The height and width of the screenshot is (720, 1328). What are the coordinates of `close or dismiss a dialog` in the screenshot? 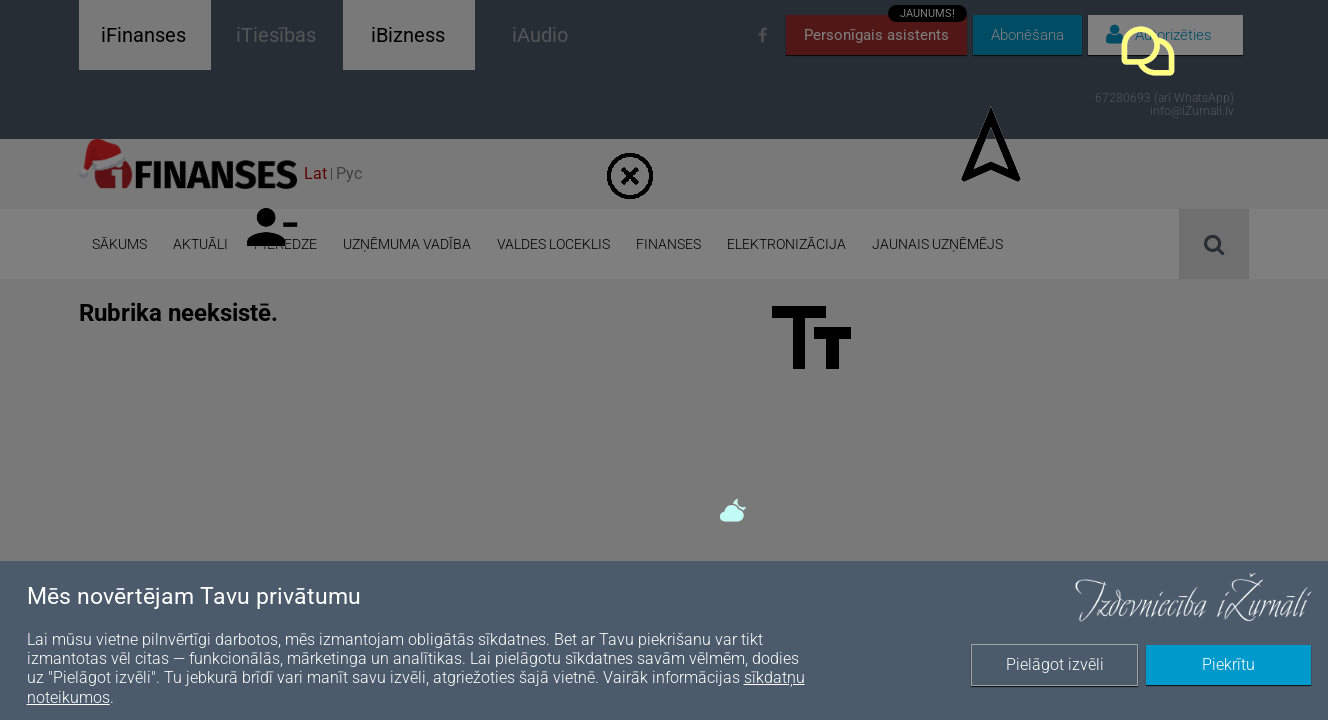 It's located at (630, 176).